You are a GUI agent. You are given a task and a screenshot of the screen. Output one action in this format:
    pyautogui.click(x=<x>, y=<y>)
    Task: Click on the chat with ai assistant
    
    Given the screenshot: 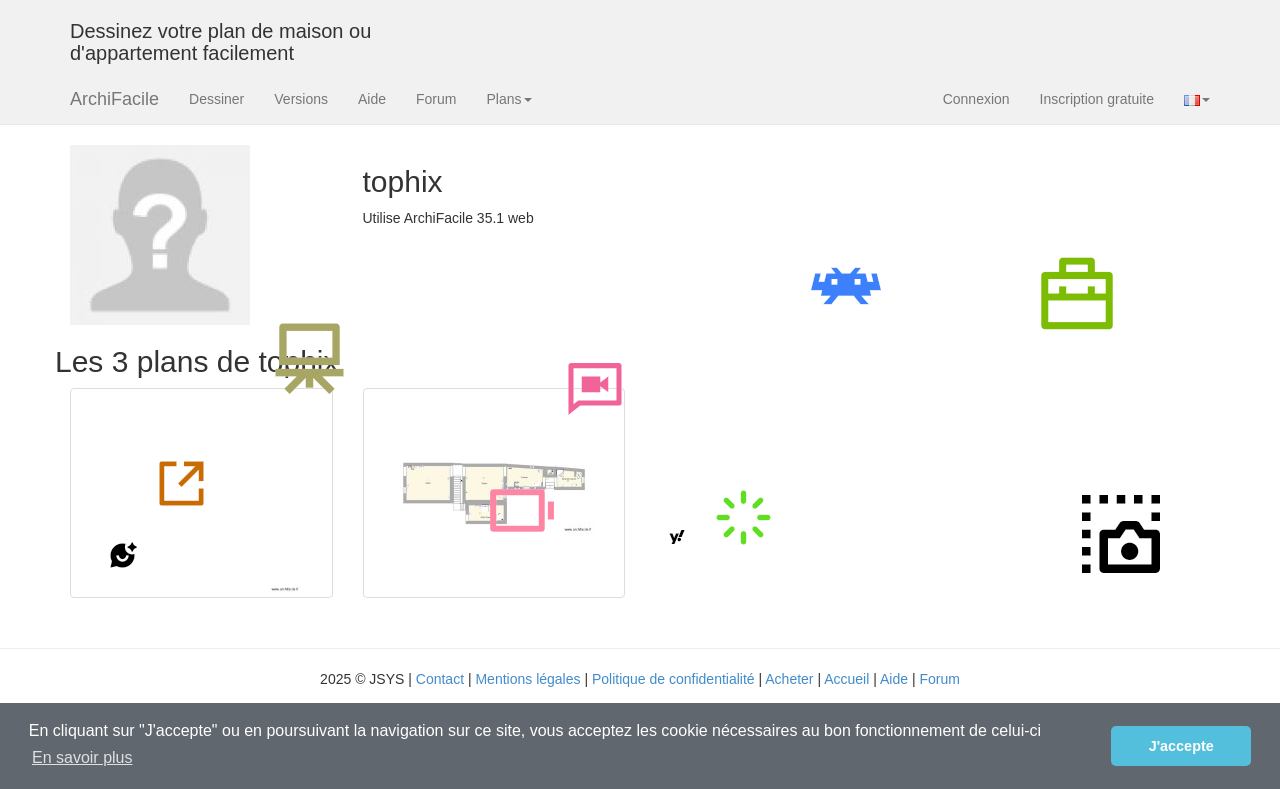 What is the action you would take?
    pyautogui.click(x=122, y=555)
    